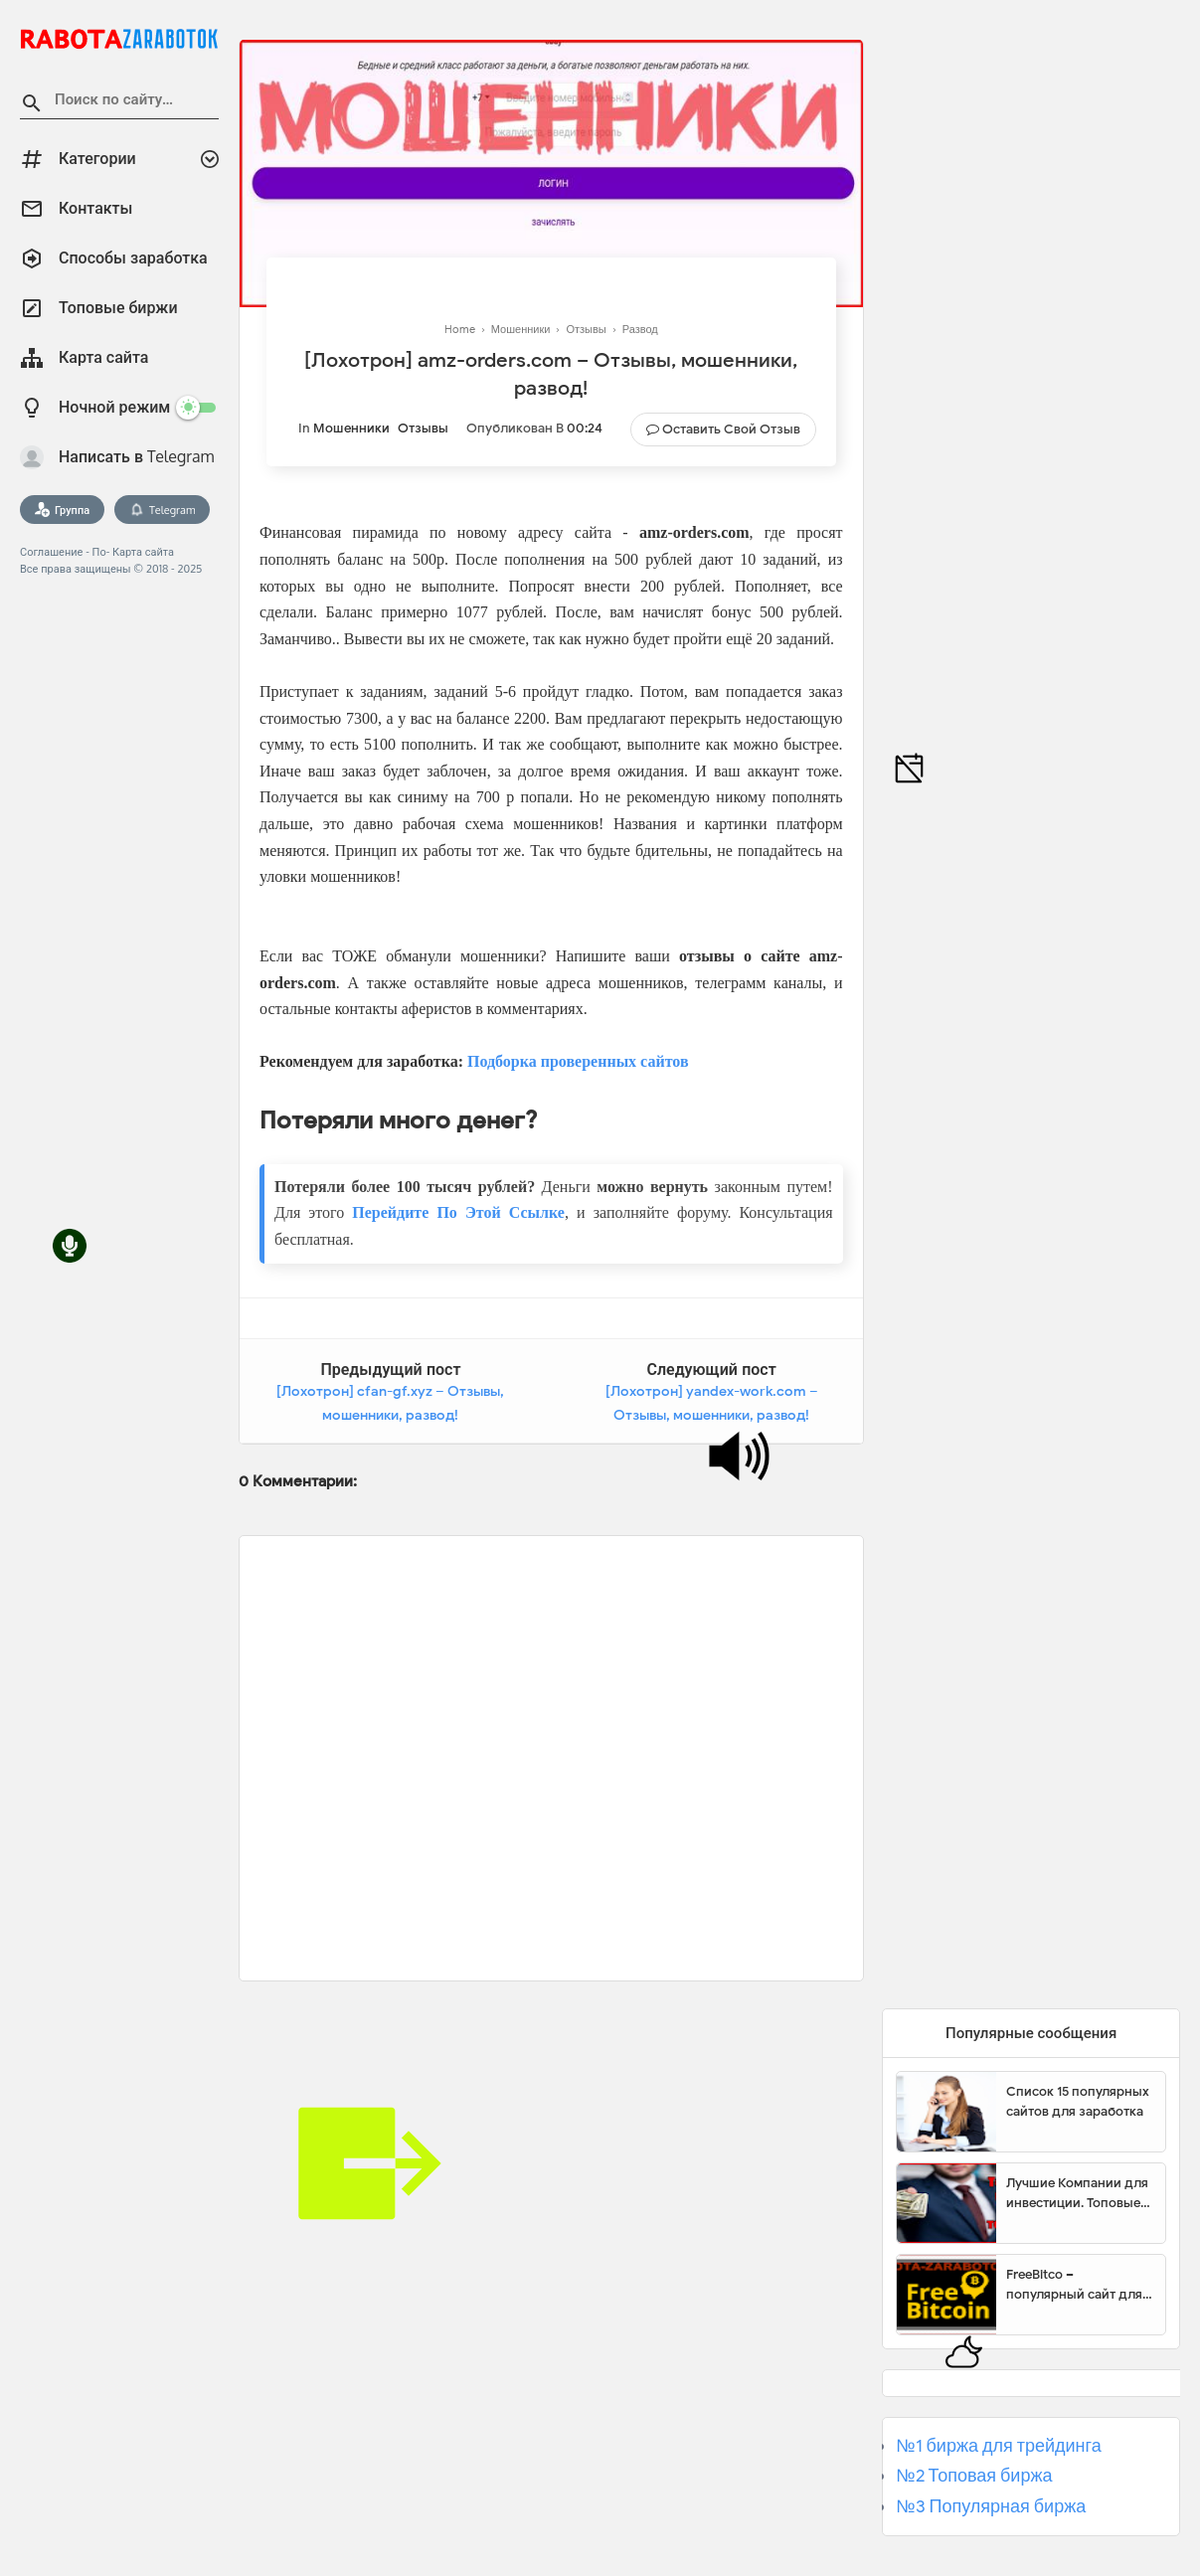 The height and width of the screenshot is (2576, 1200). I want to click on indicates cloudy night weather conditions, so click(963, 2351).